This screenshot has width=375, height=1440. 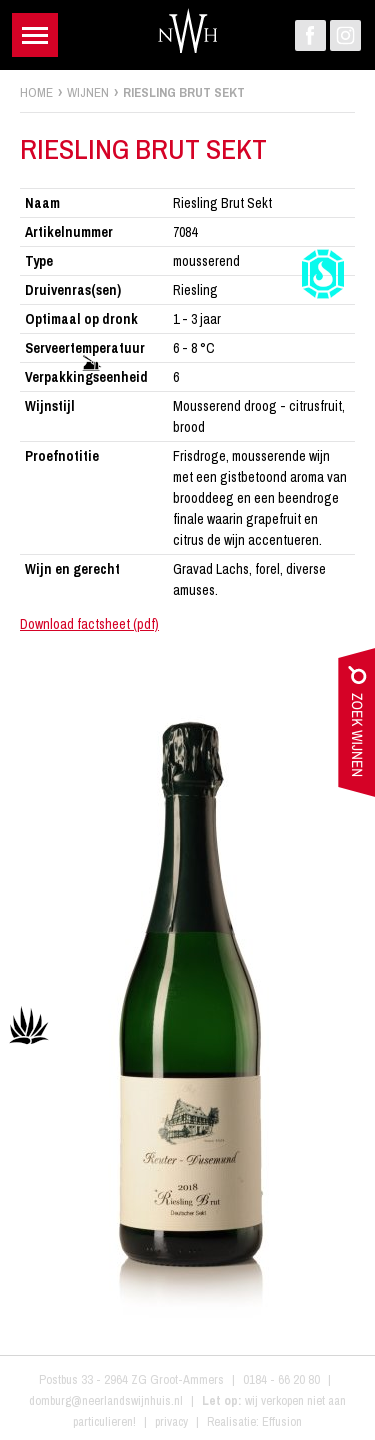 What do you see at coordinates (92, 363) in the screenshot?
I see `butter ingredient in a cooking or recipe game` at bounding box center [92, 363].